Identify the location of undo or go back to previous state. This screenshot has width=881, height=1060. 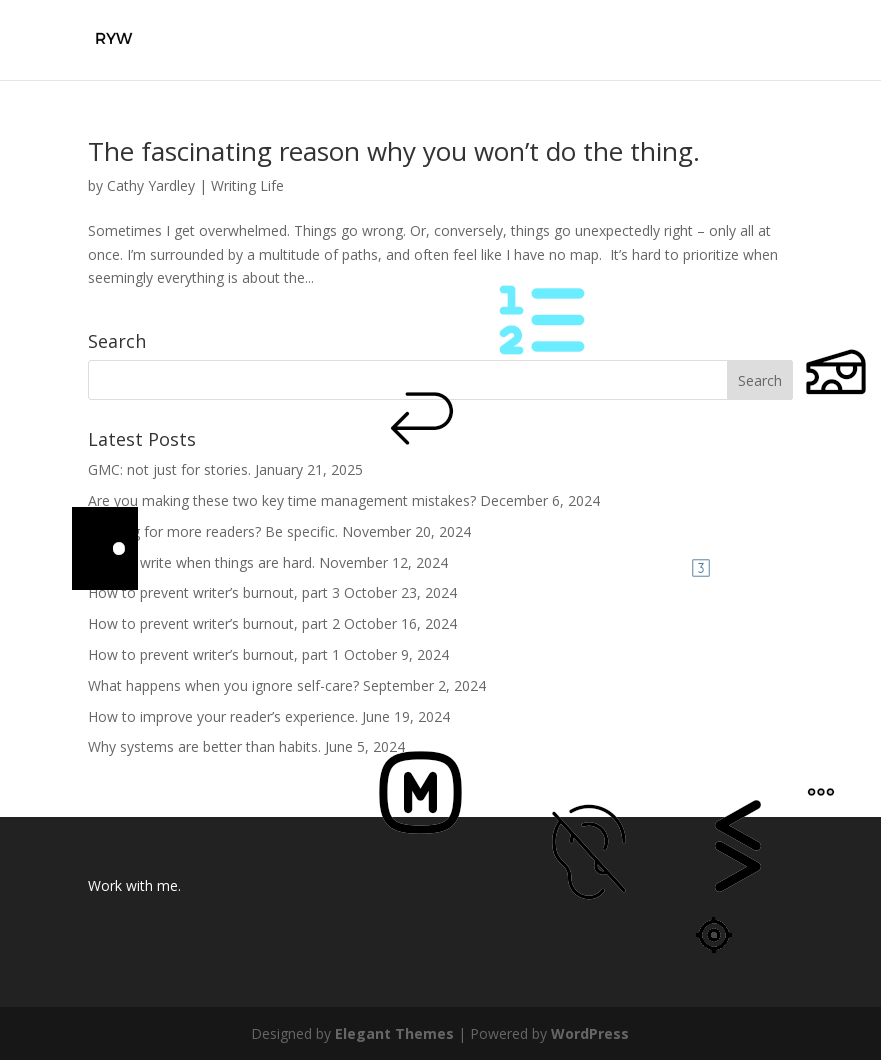
(422, 416).